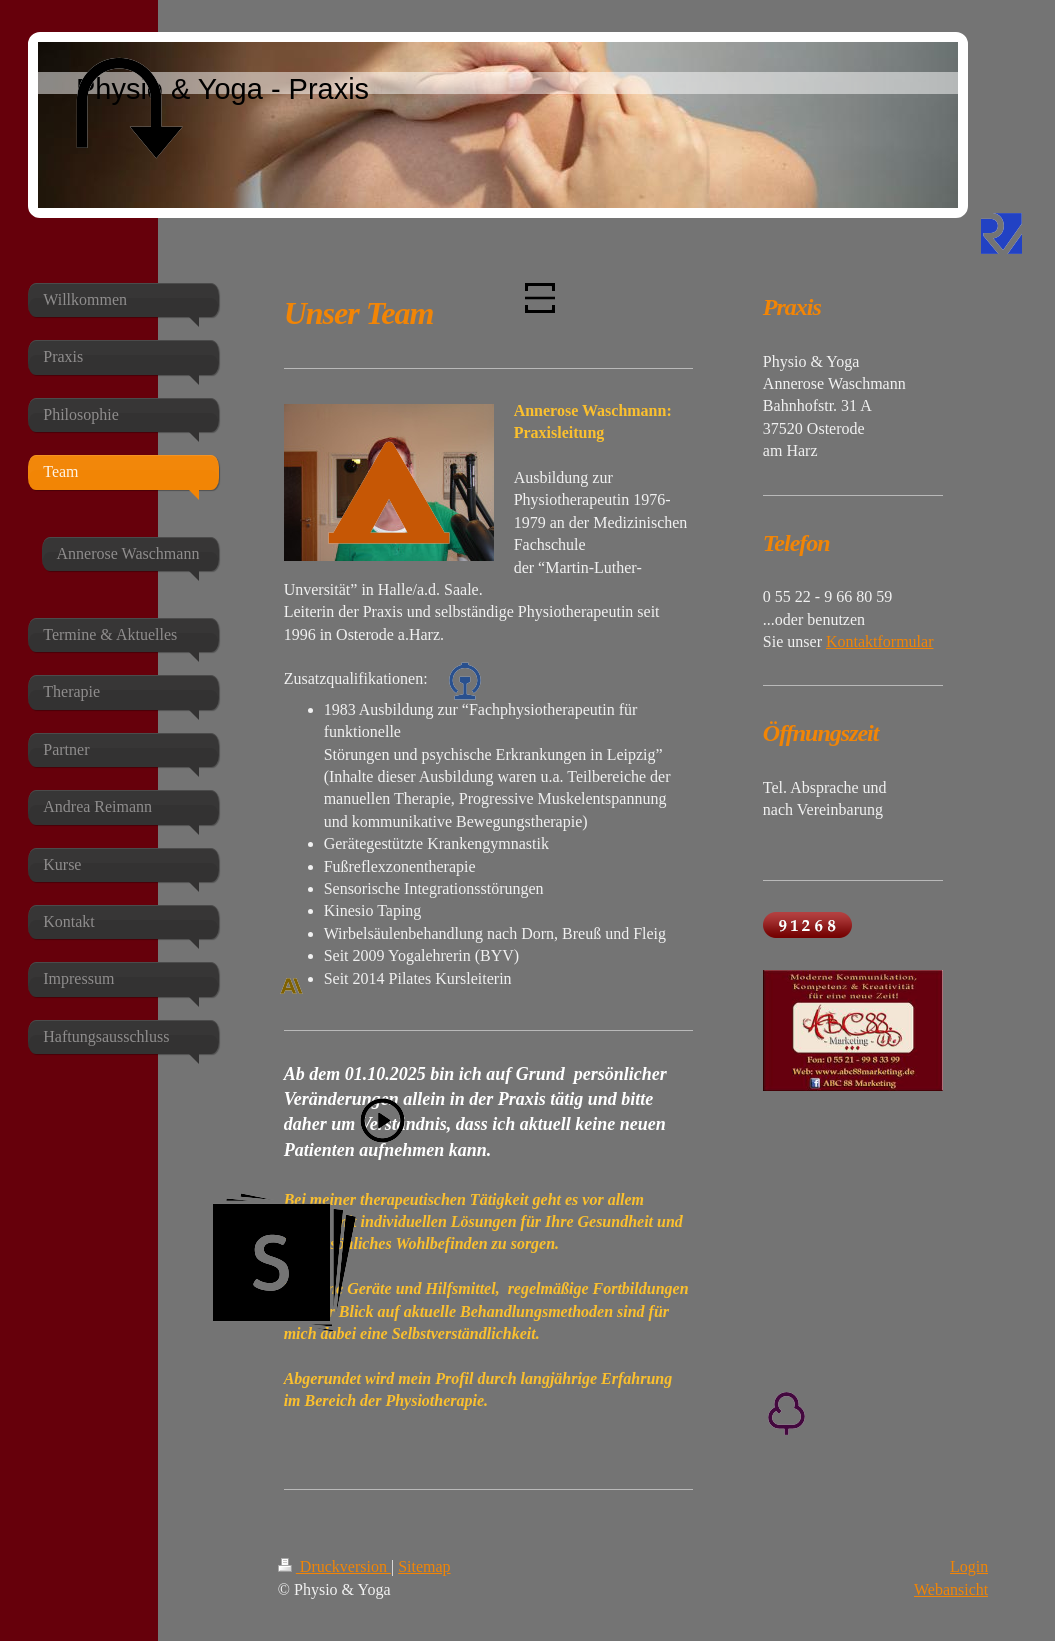 The height and width of the screenshot is (1641, 1055). Describe the element at coordinates (382, 1120) in the screenshot. I see `play media or video content` at that location.